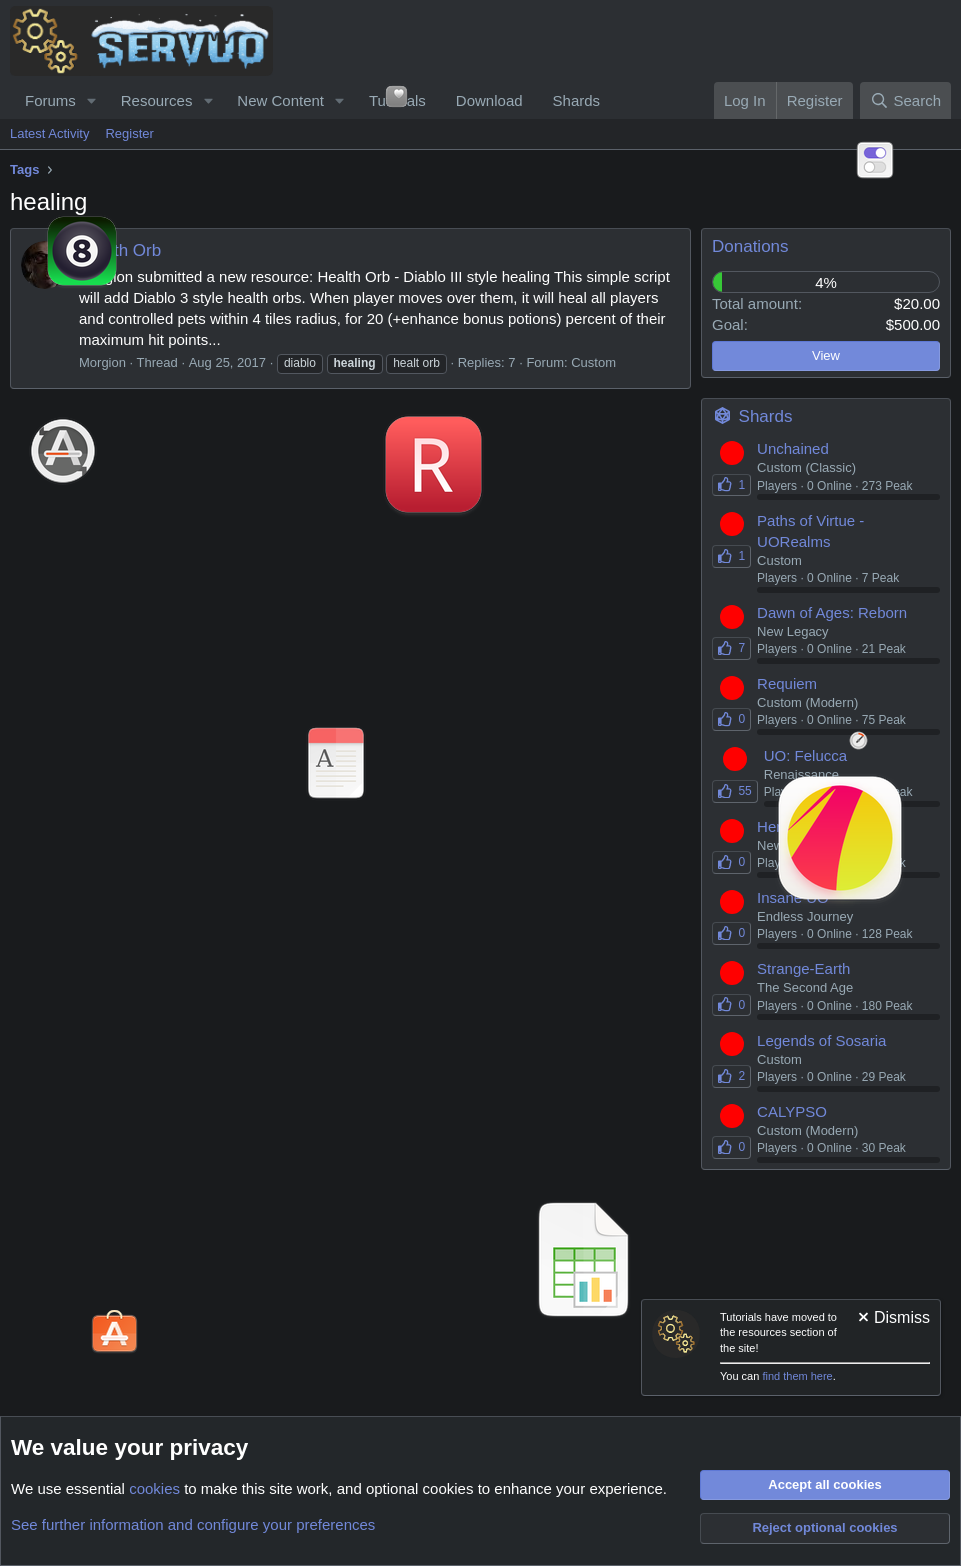  I want to click on open gravit designer app, so click(840, 838).